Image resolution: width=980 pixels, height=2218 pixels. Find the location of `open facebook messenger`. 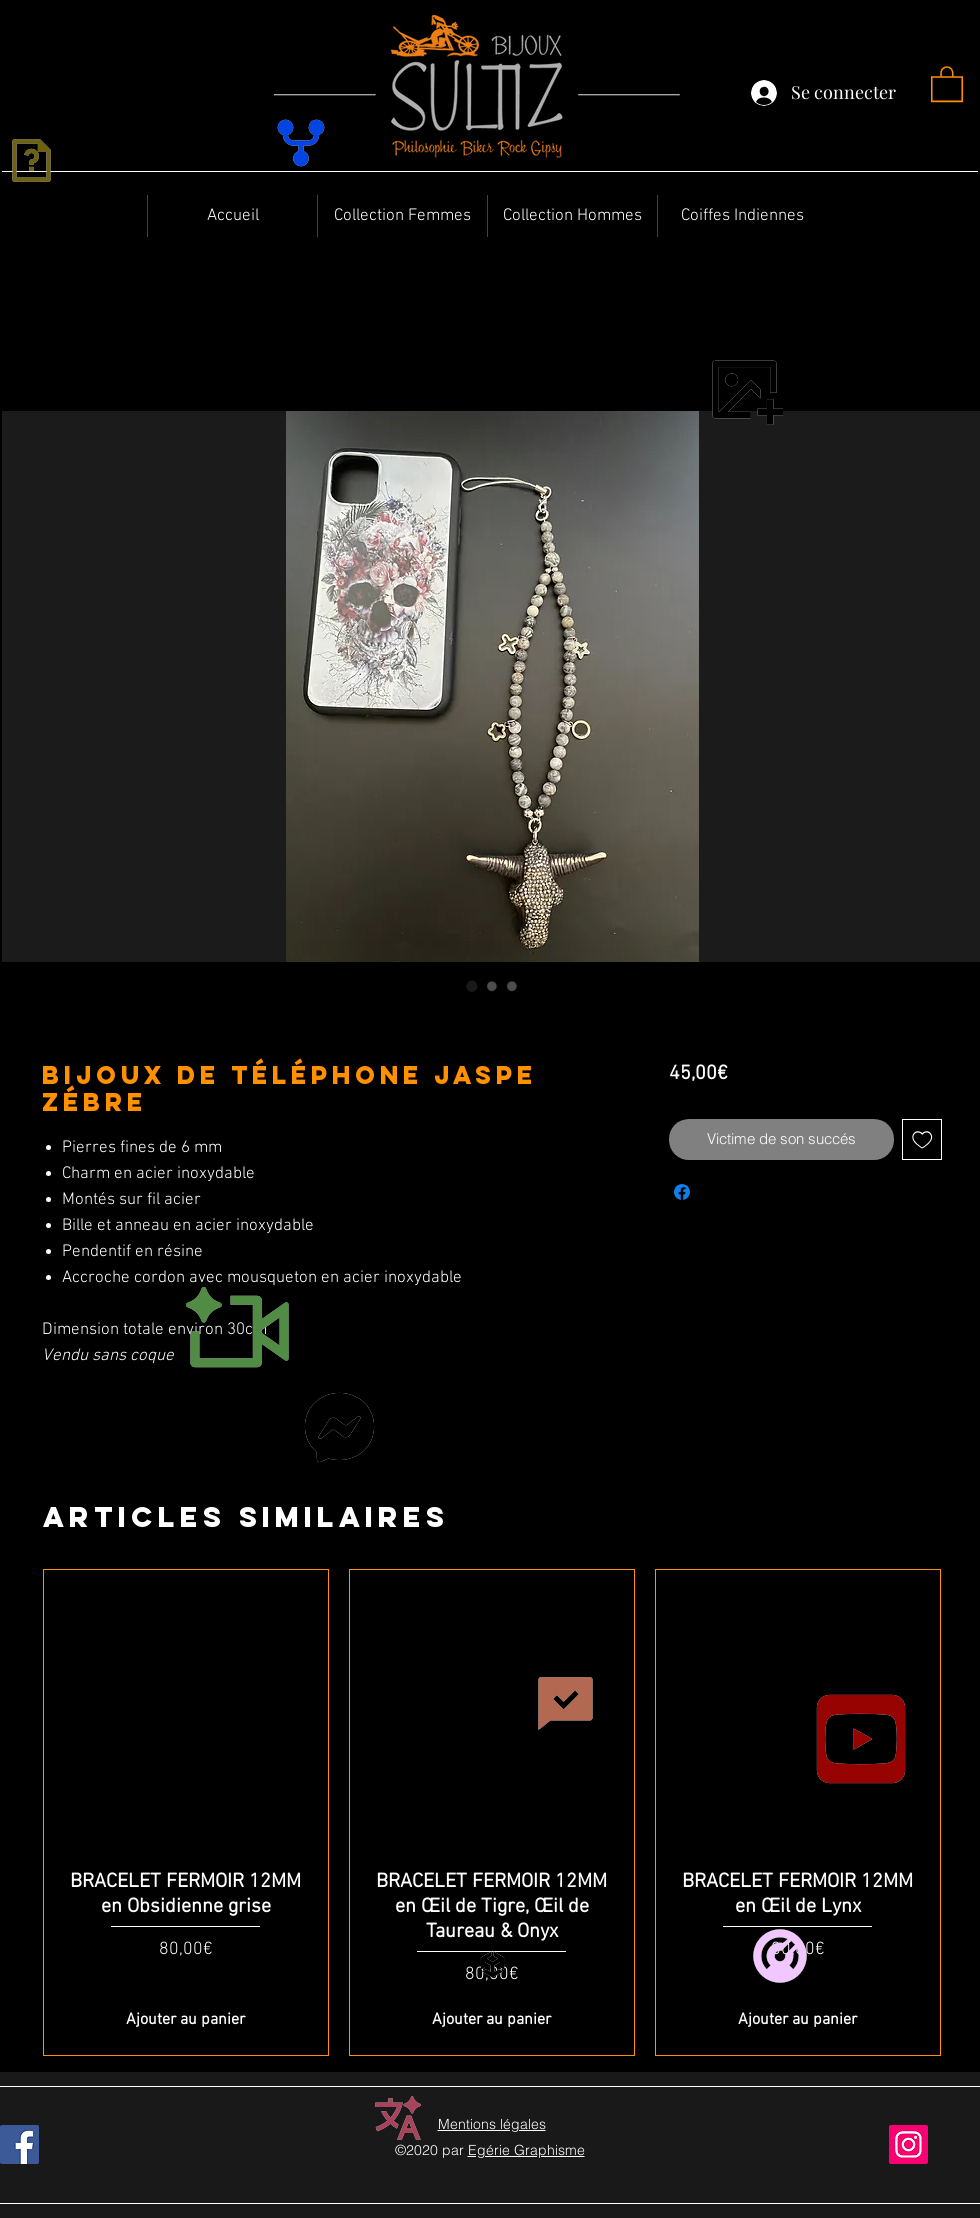

open facebook messenger is located at coordinates (339, 1427).